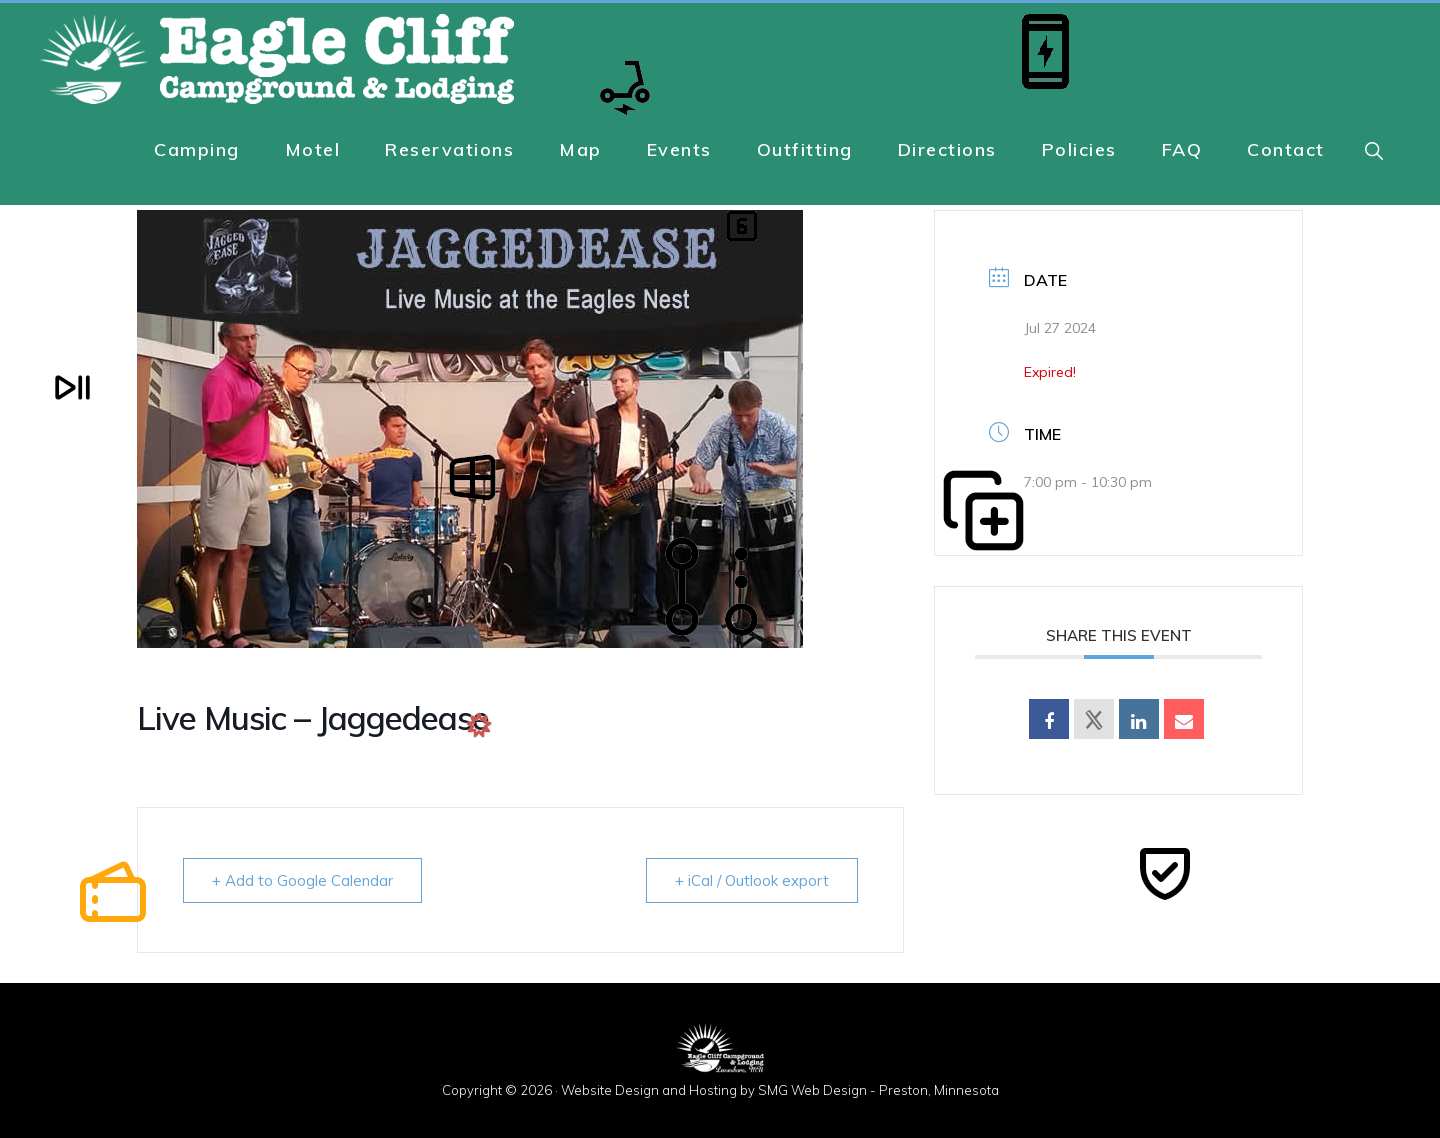 The image size is (1440, 1138). I want to click on select filter or preset number 6, so click(742, 226).